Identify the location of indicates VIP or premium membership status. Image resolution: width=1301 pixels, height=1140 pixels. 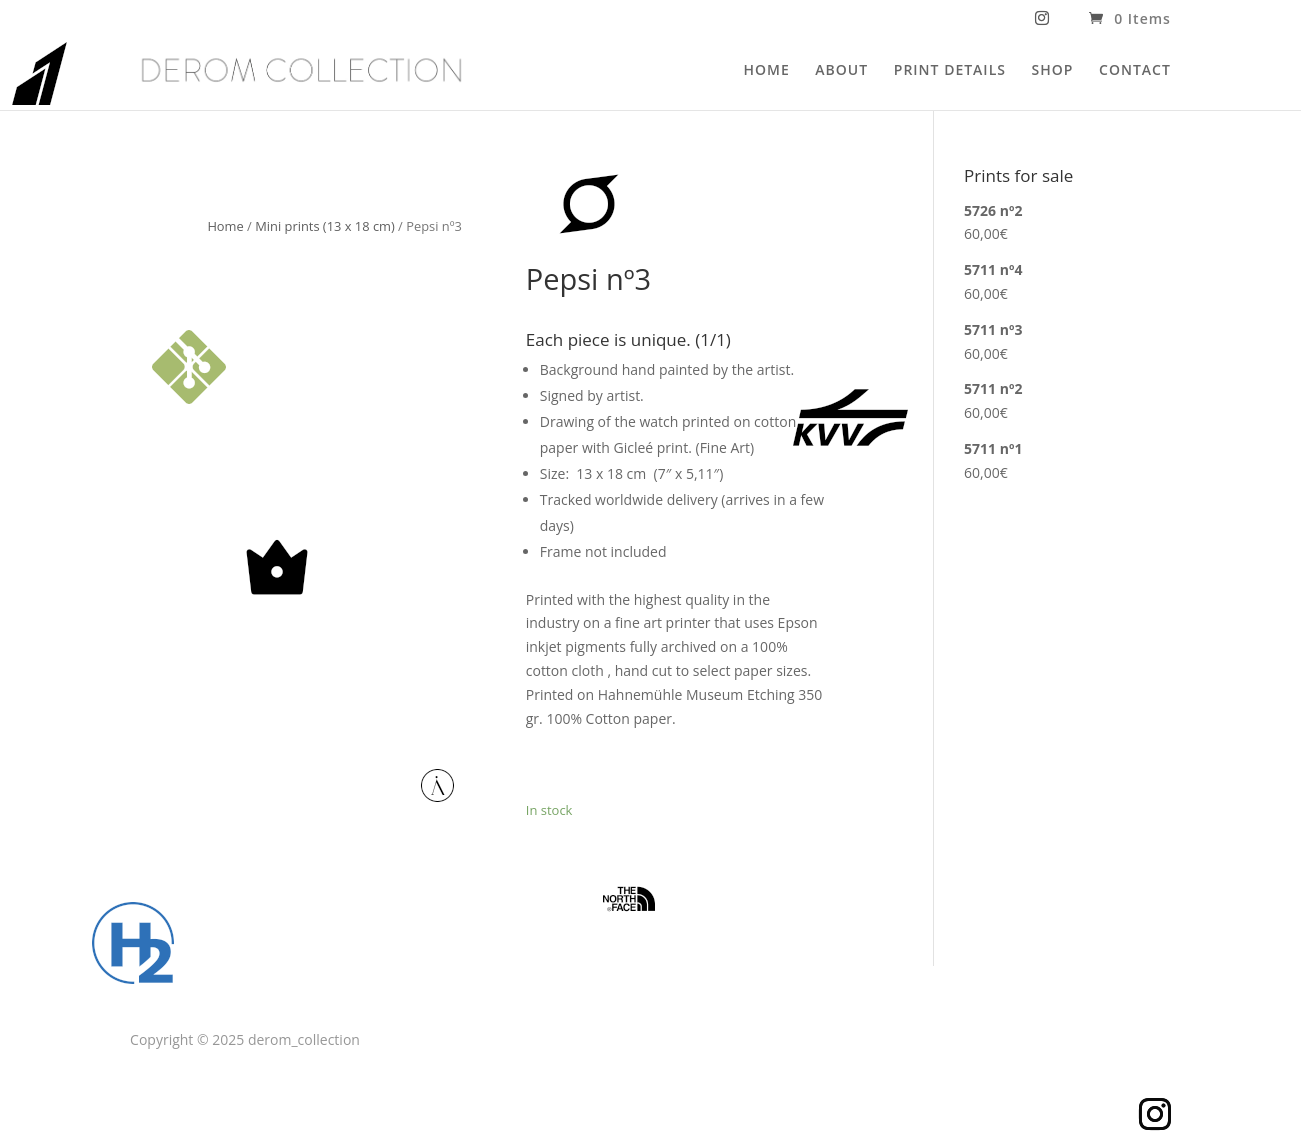
(277, 569).